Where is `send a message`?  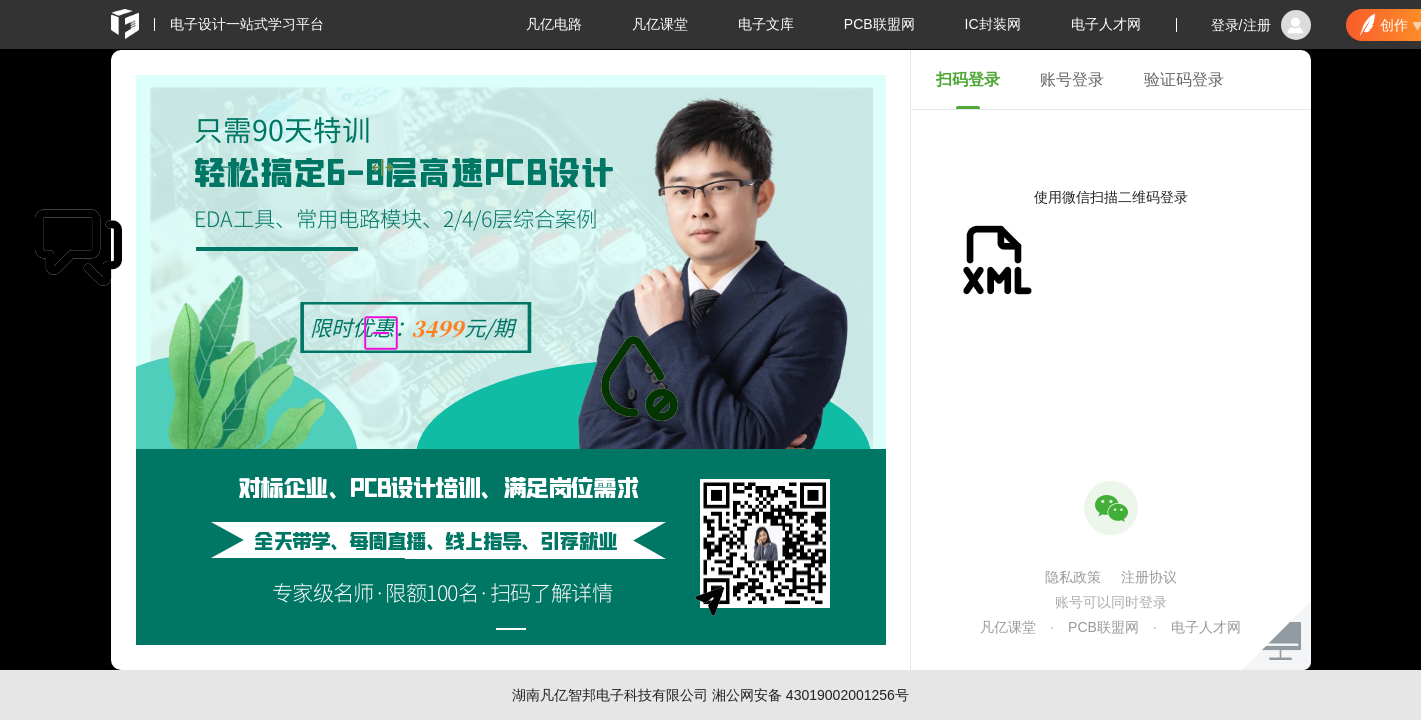 send a message is located at coordinates (709, 601).